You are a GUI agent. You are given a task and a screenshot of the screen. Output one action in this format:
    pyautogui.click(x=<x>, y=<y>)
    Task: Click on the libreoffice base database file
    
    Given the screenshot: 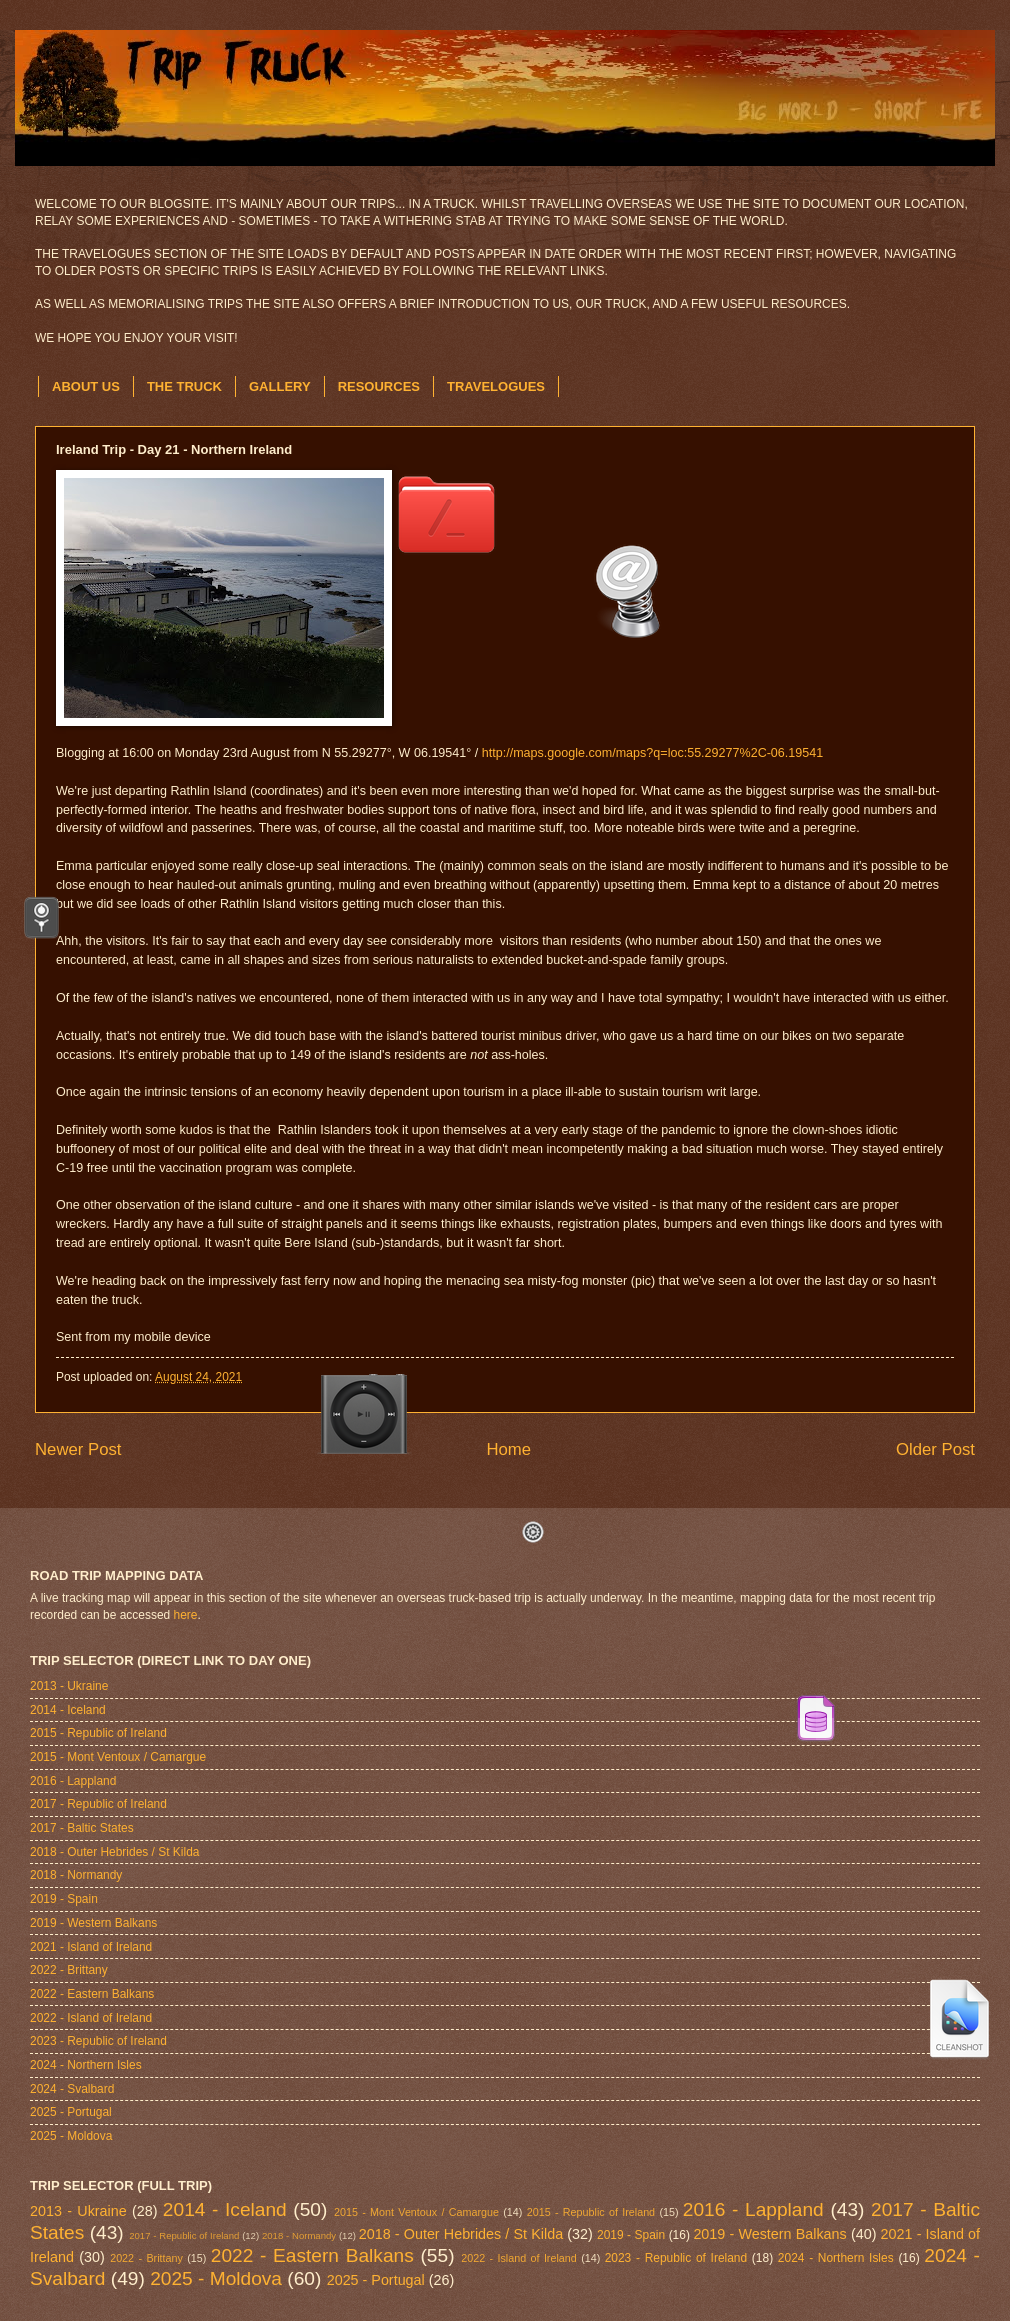 What is the action you would take?
    pyautogui.click(x=816, y=1718)
    